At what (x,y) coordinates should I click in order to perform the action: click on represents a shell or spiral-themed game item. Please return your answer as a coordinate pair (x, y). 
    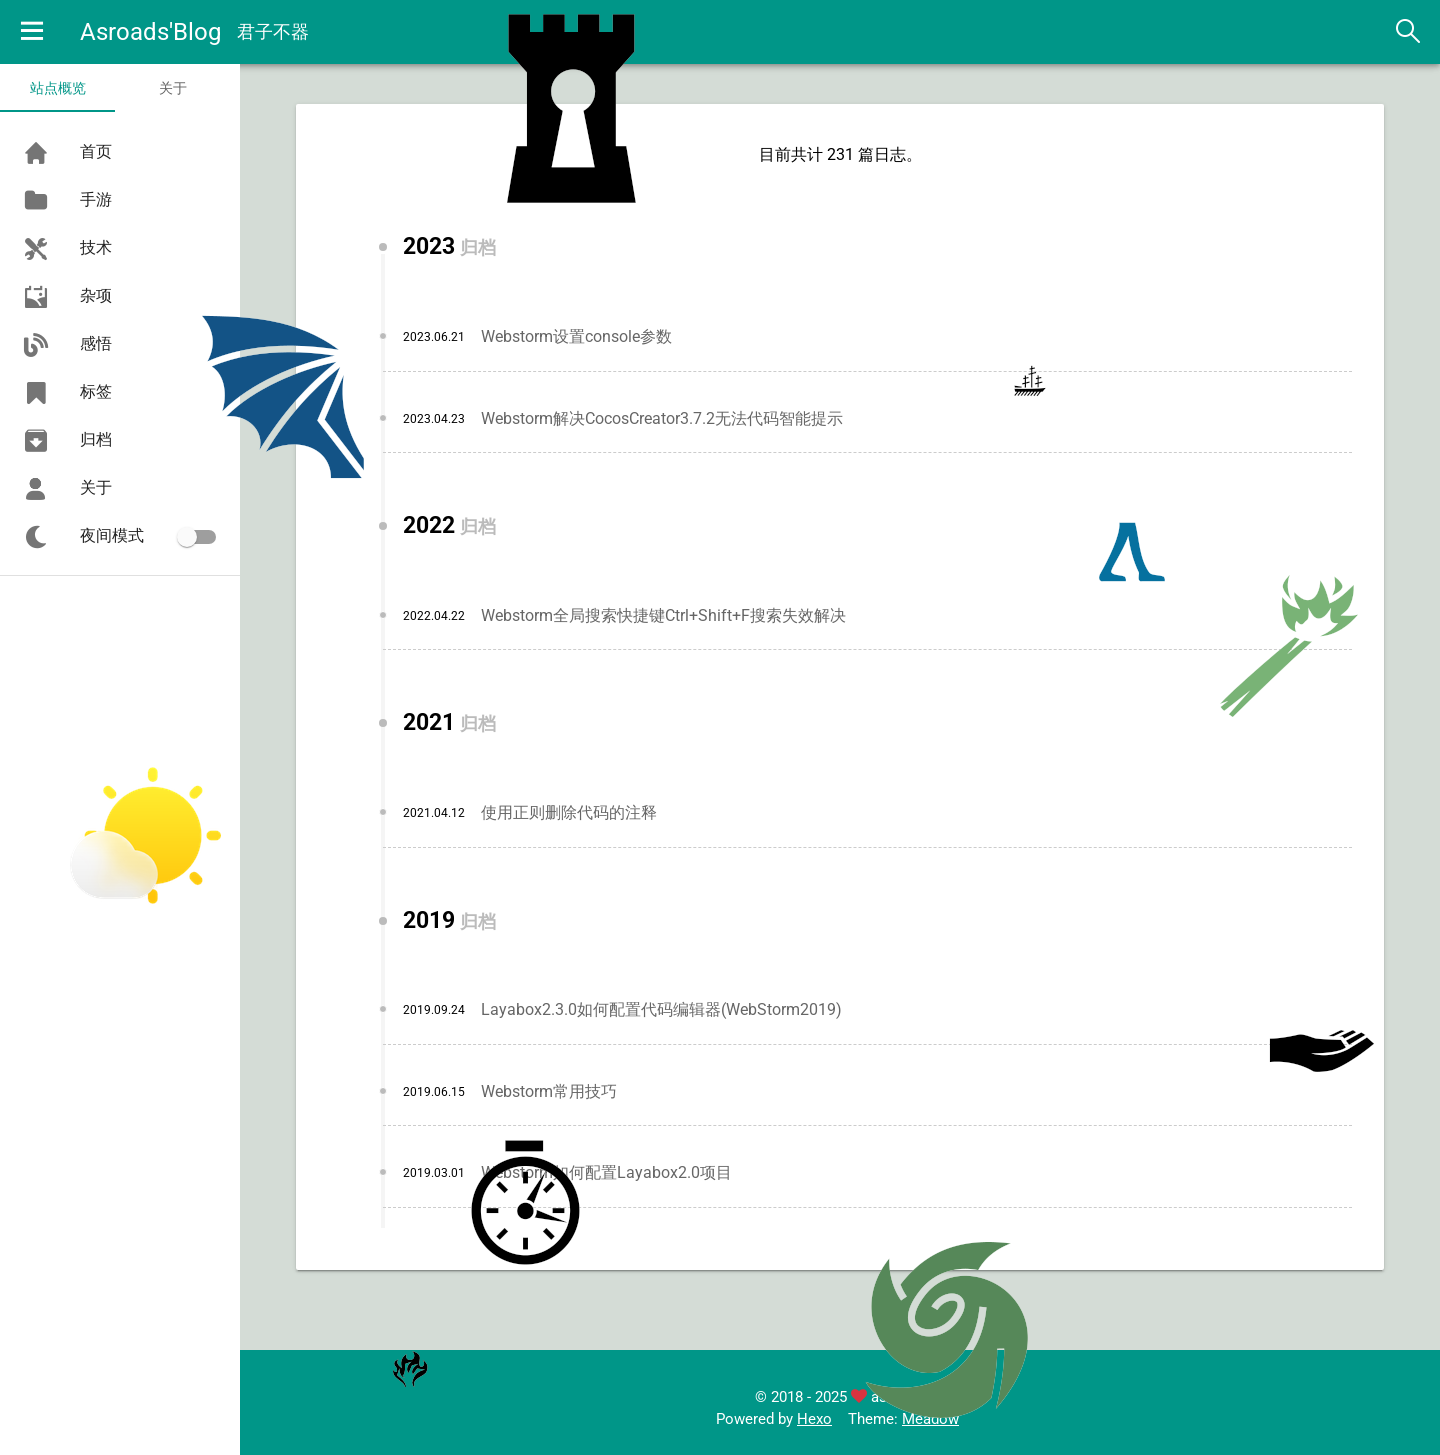
    Looking at the image, I should click on (947, 1329).